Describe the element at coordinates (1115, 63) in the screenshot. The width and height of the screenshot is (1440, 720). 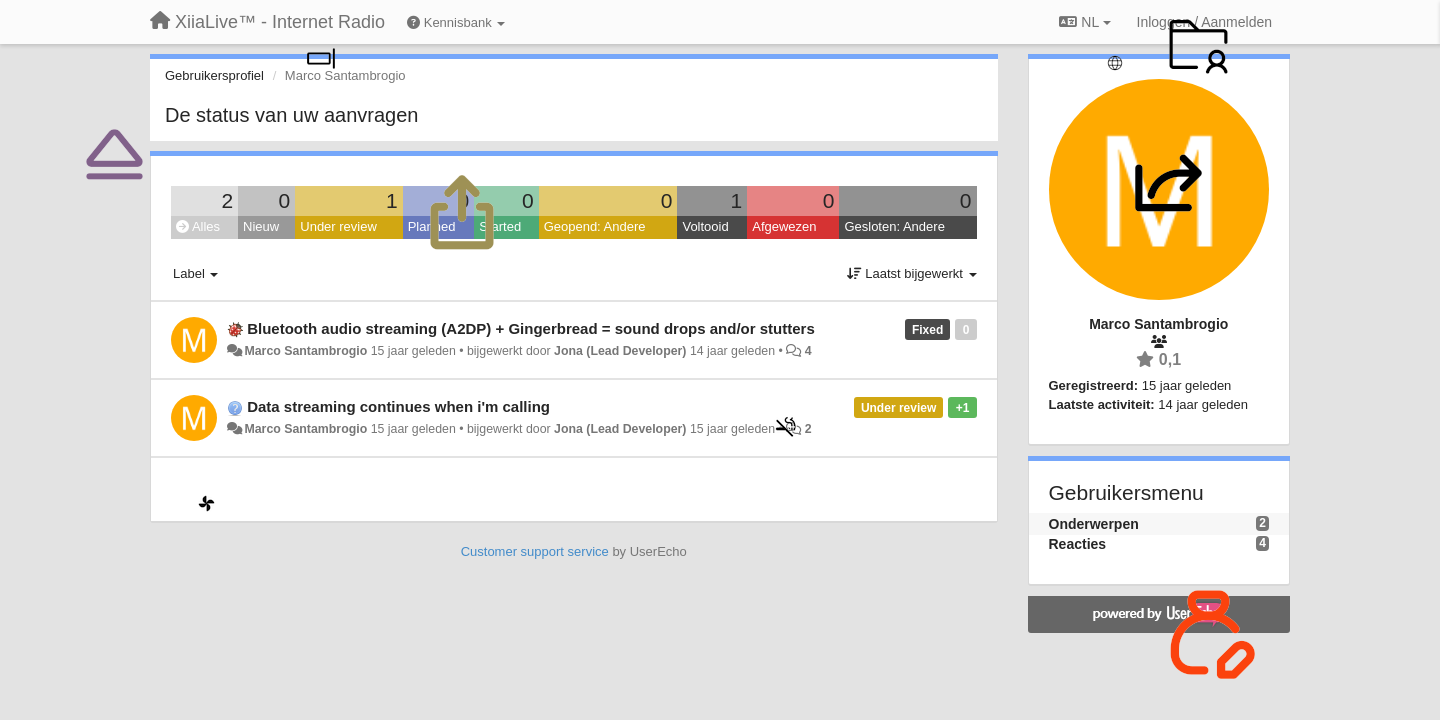
I see `access global or international settings` at that location.